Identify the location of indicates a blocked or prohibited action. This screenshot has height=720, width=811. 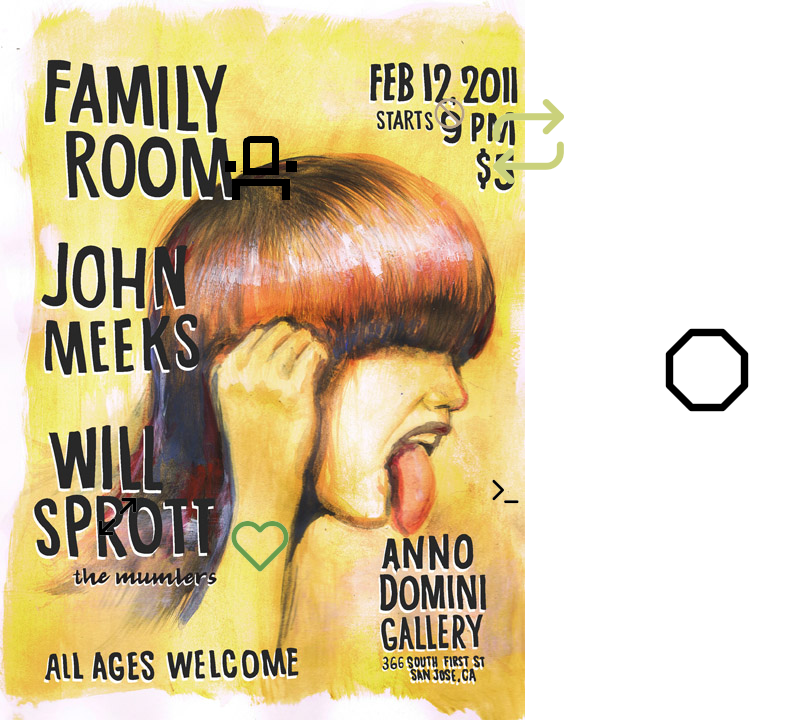
(449, 113).